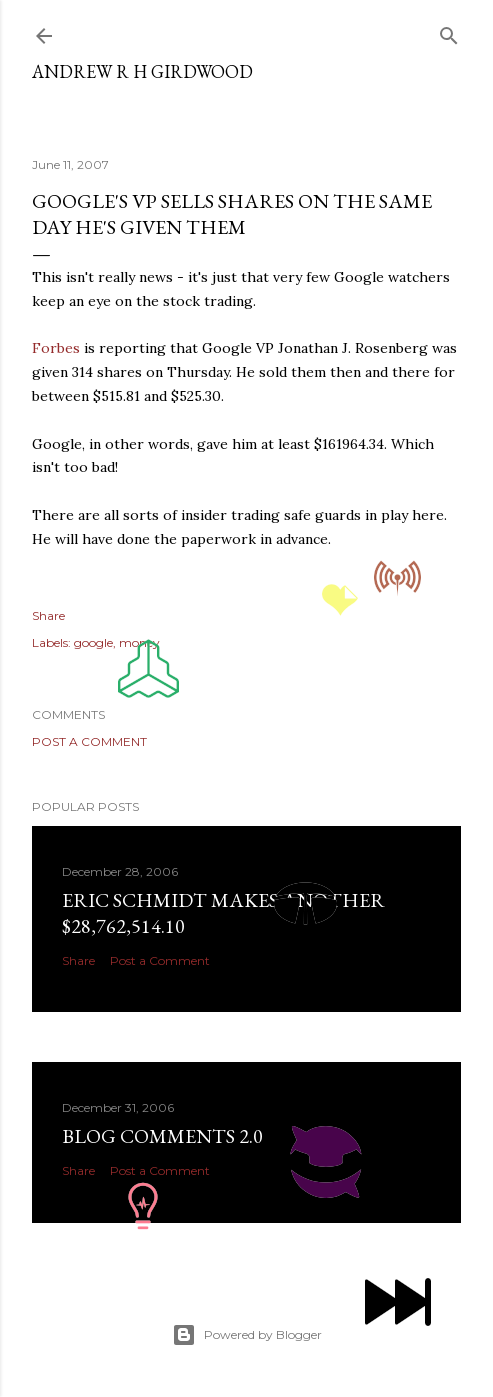  Describe the element at coordinates (148, 668) in the screenshot. I see `open frontify brand management platform` at that location.